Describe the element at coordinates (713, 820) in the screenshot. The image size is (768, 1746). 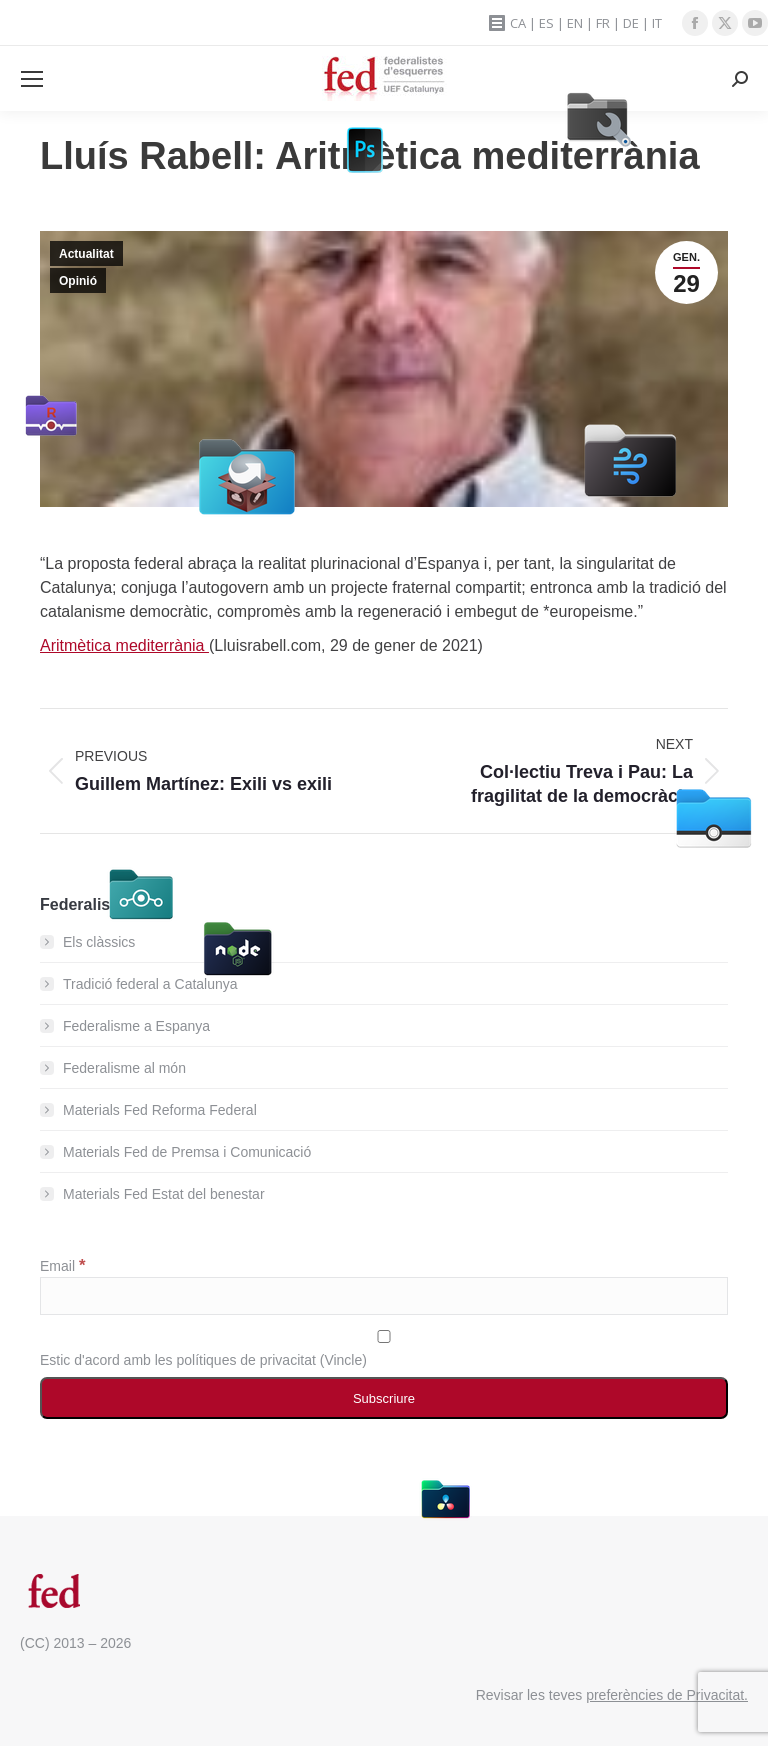
I see `folder containing pokémon transfer data or saves` at that location.